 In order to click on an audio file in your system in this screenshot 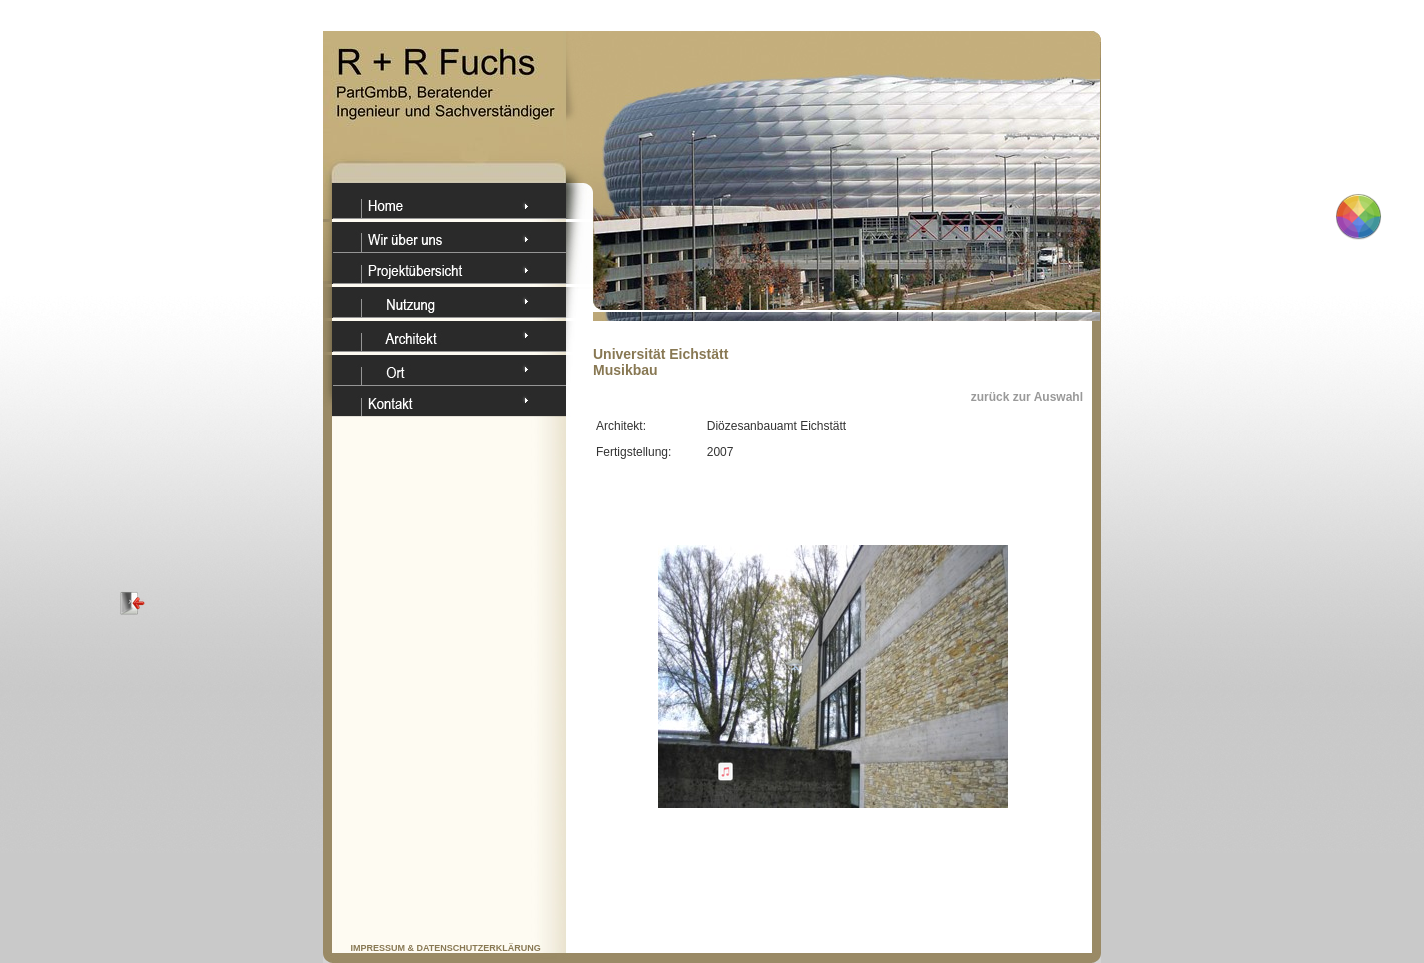, I will do `click(725, 771)`.